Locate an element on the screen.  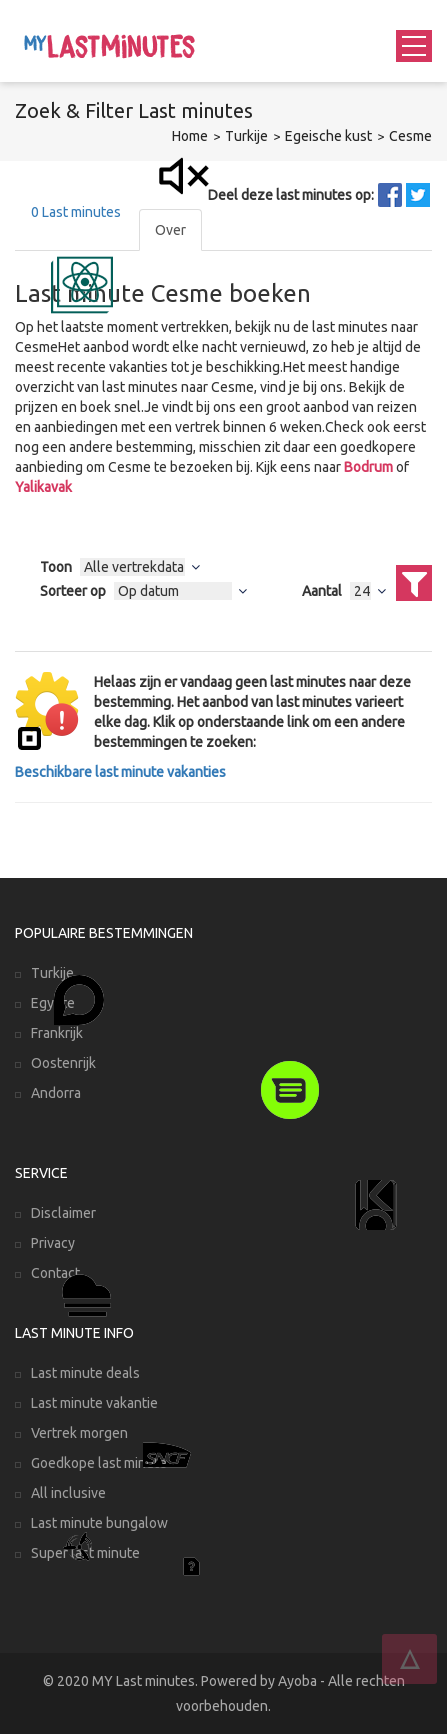
indicates foggy weather conditions is located at coordinates (86, 1296).